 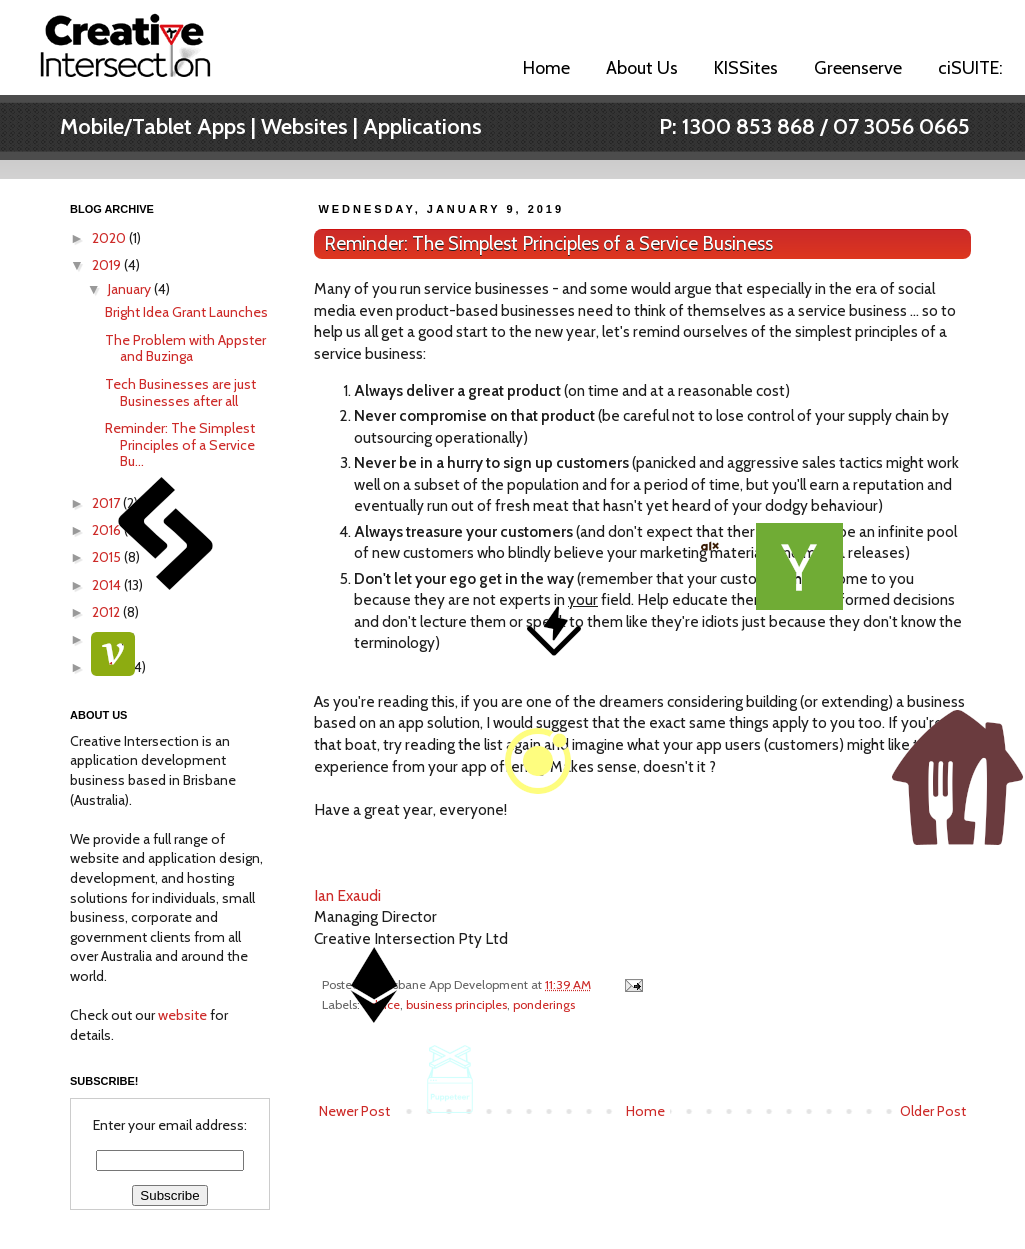 What do you see at coordinates (165, 533) in the screenshot?
I see `visit sitepoint website or resources` at bounding box center [165, 533].